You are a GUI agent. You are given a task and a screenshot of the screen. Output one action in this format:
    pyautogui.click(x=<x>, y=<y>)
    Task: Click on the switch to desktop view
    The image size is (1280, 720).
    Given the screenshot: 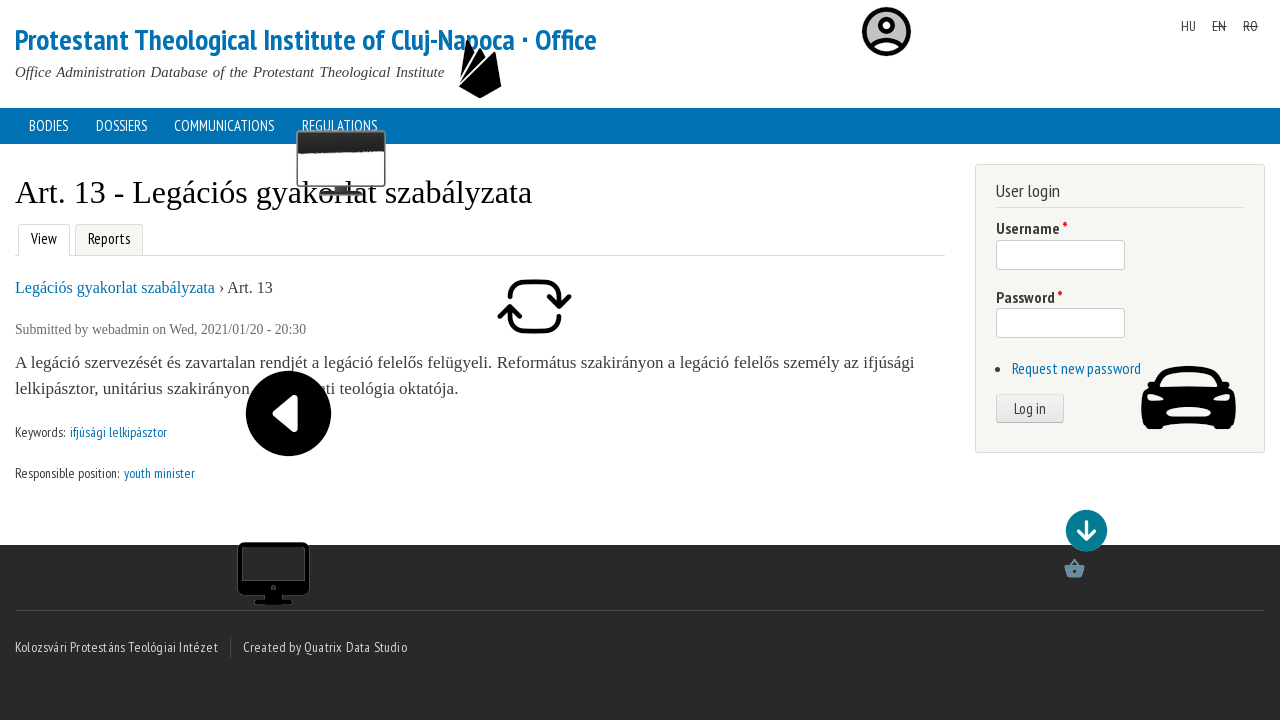 What is the action you would take?
    pyautogui.click(x=273, y=573)
    